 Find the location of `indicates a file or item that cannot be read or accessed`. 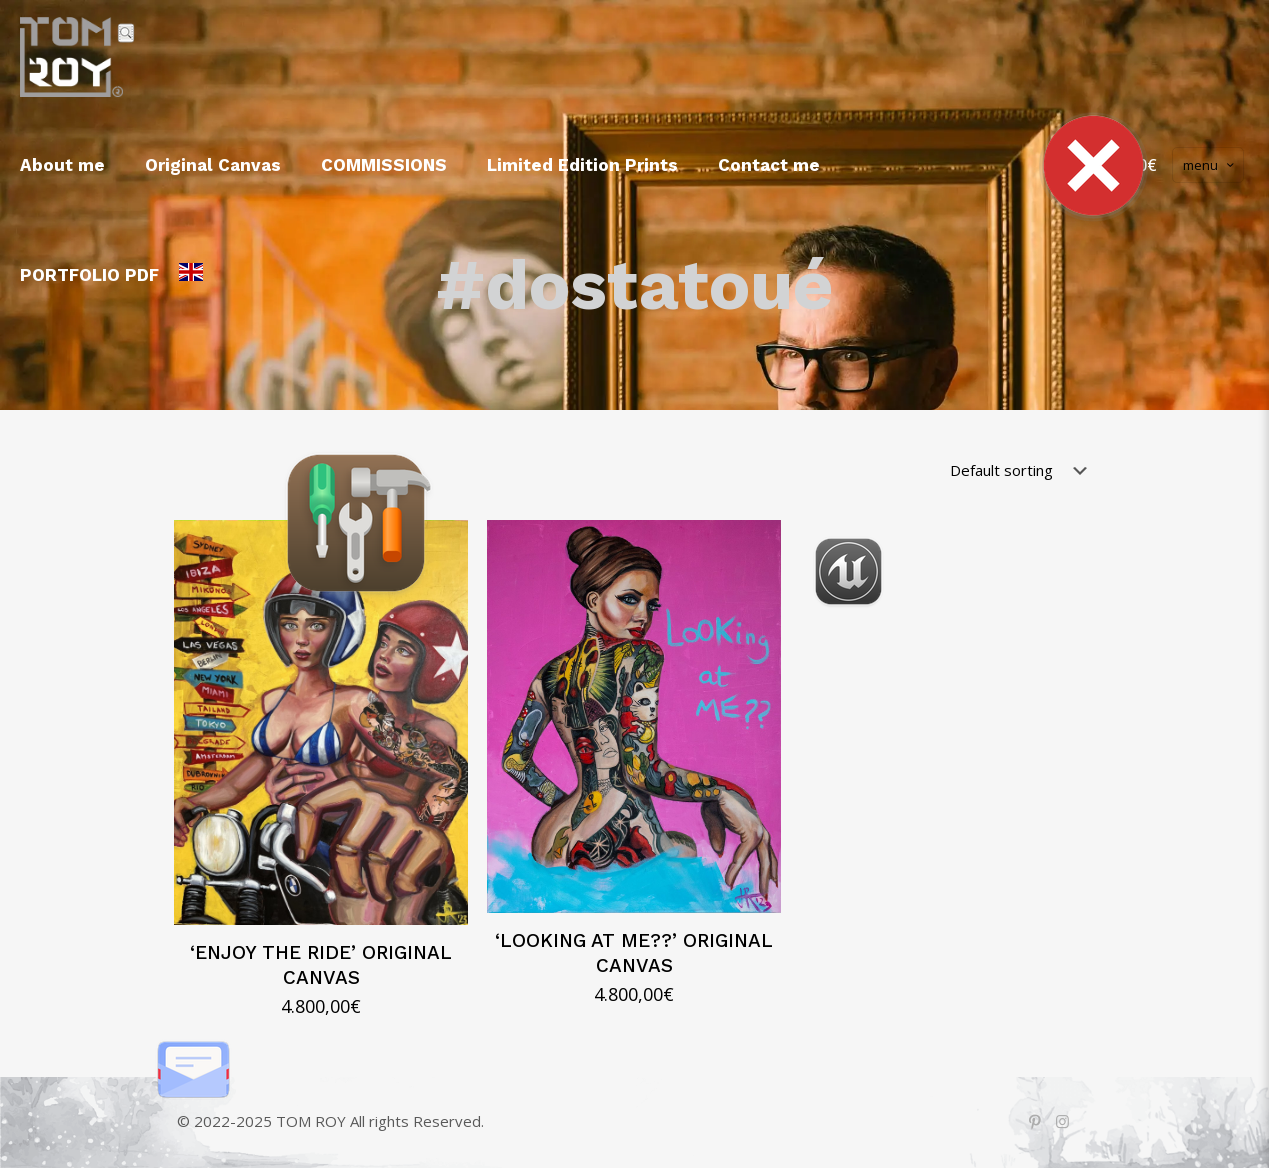

indicates a file or item that cannot be read or accessed is located at coordinates (1093, 165).